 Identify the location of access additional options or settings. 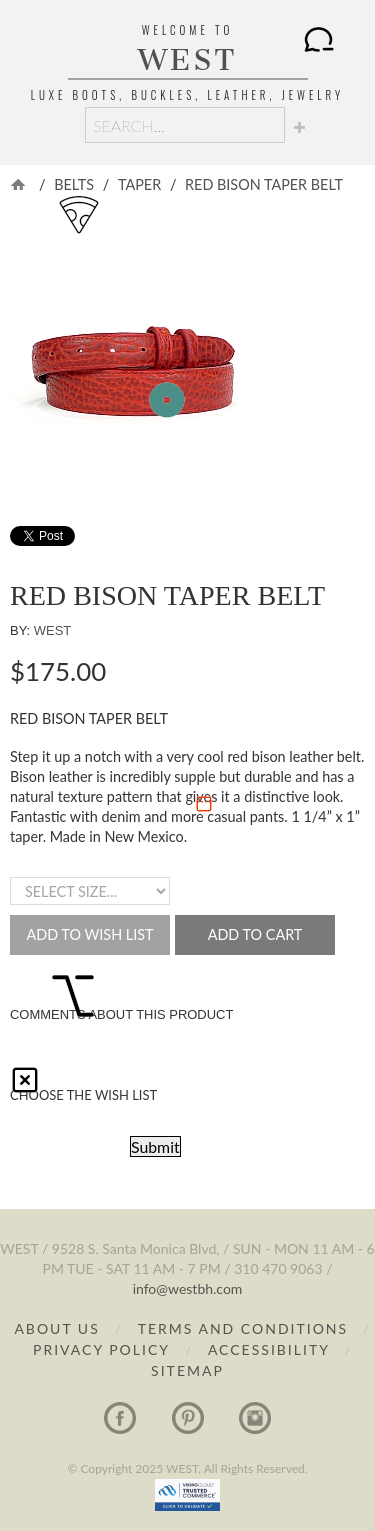
(73, 996).